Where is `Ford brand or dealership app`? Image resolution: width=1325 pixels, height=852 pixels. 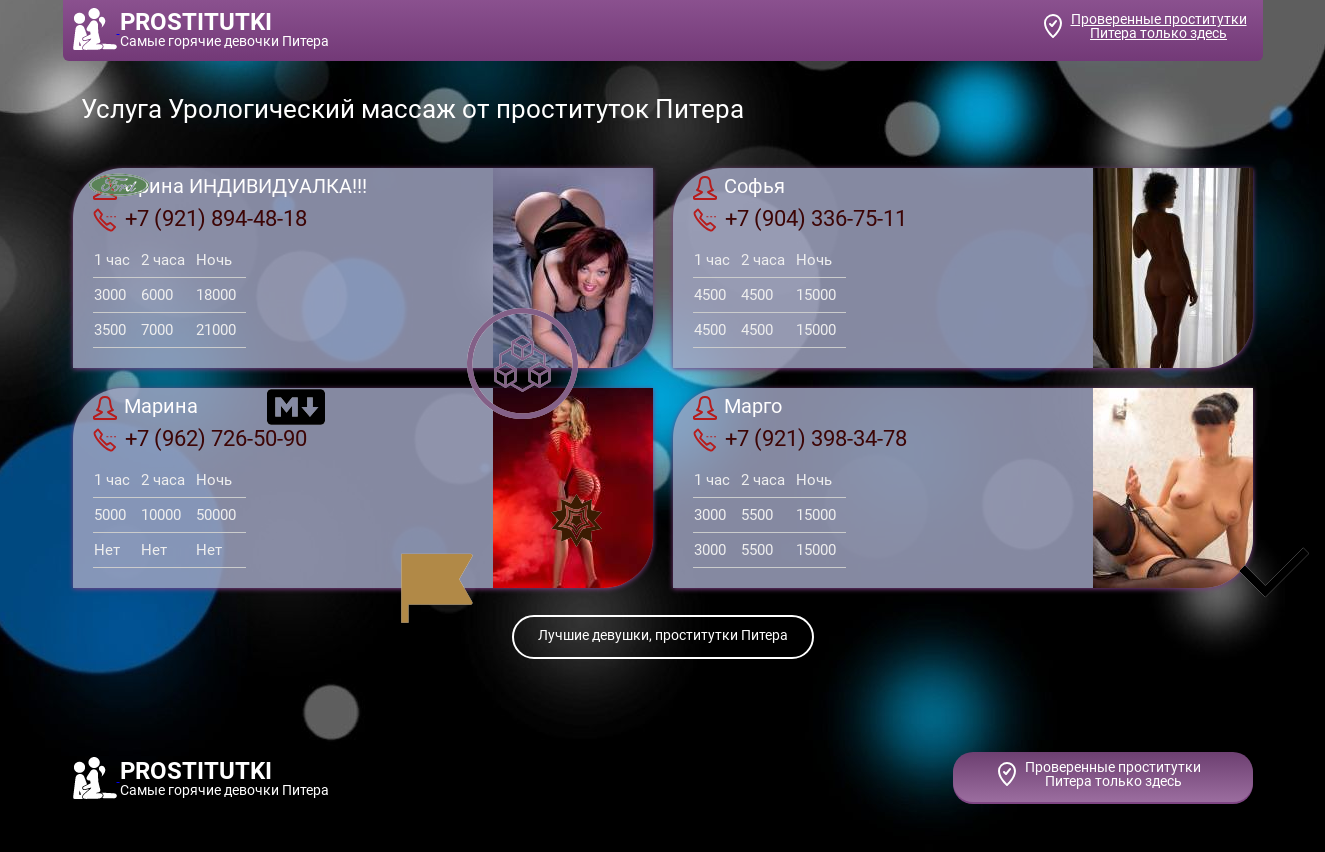
Ford brand or dealership app is located at coordinates (119, 185).